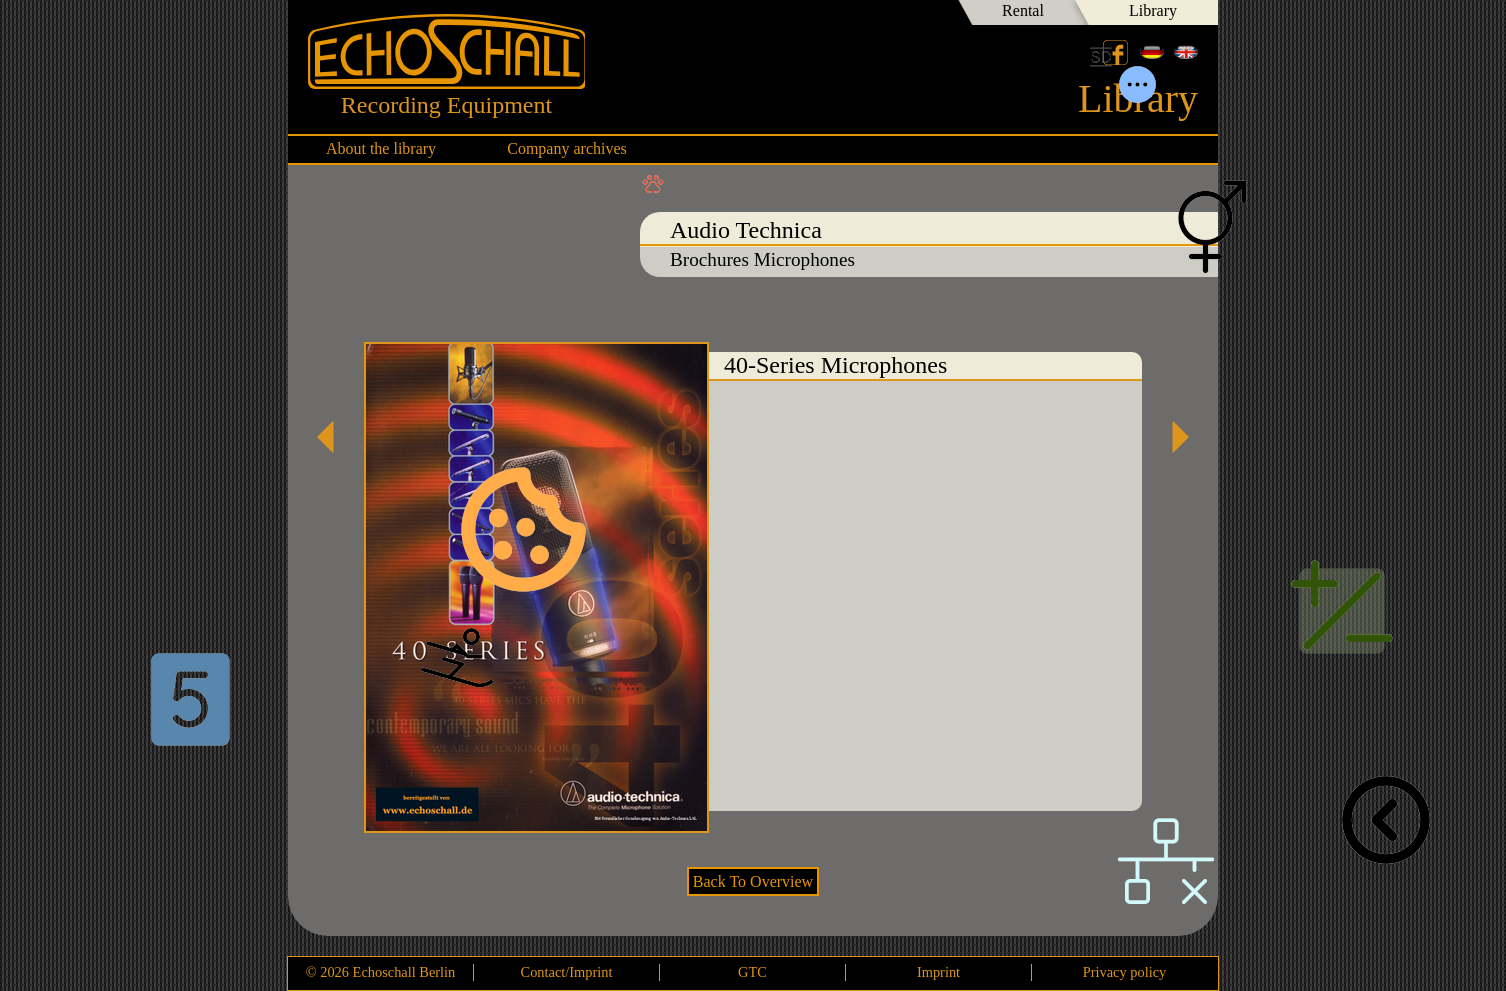  I want to click on access pet-related features or settings, so click(653, 184).